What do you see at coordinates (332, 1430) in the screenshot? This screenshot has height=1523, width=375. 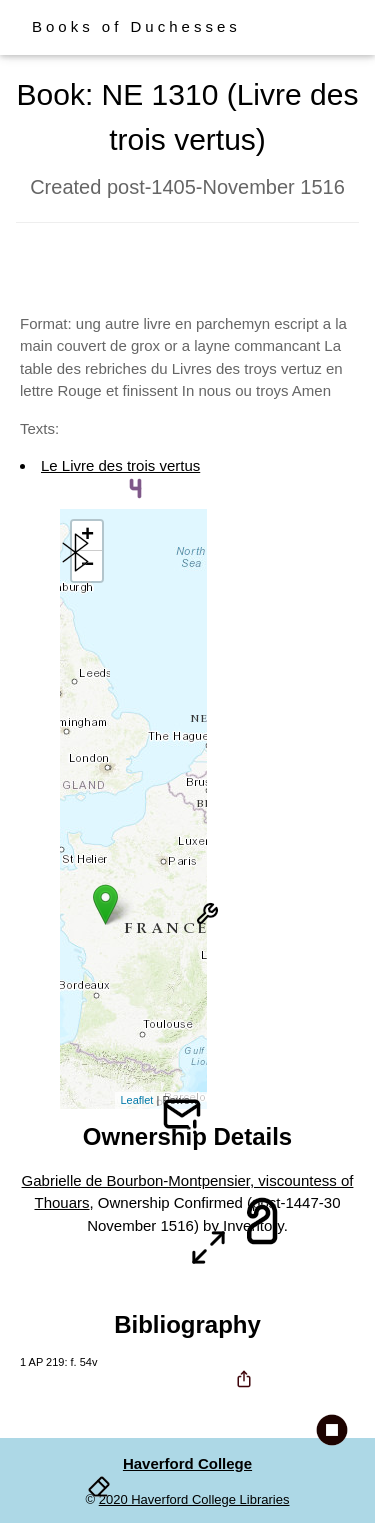 I see `stop media playback` at bounding box center [332, 1430].